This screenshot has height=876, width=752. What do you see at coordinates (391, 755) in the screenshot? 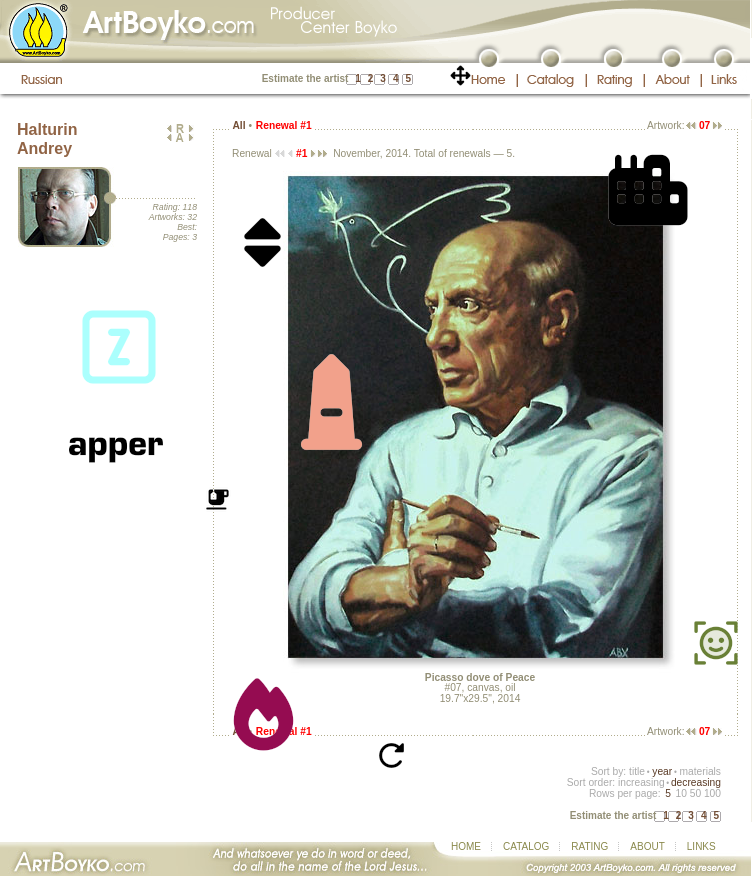
I see `redo the last undone action` at bounding box center [391, 755].